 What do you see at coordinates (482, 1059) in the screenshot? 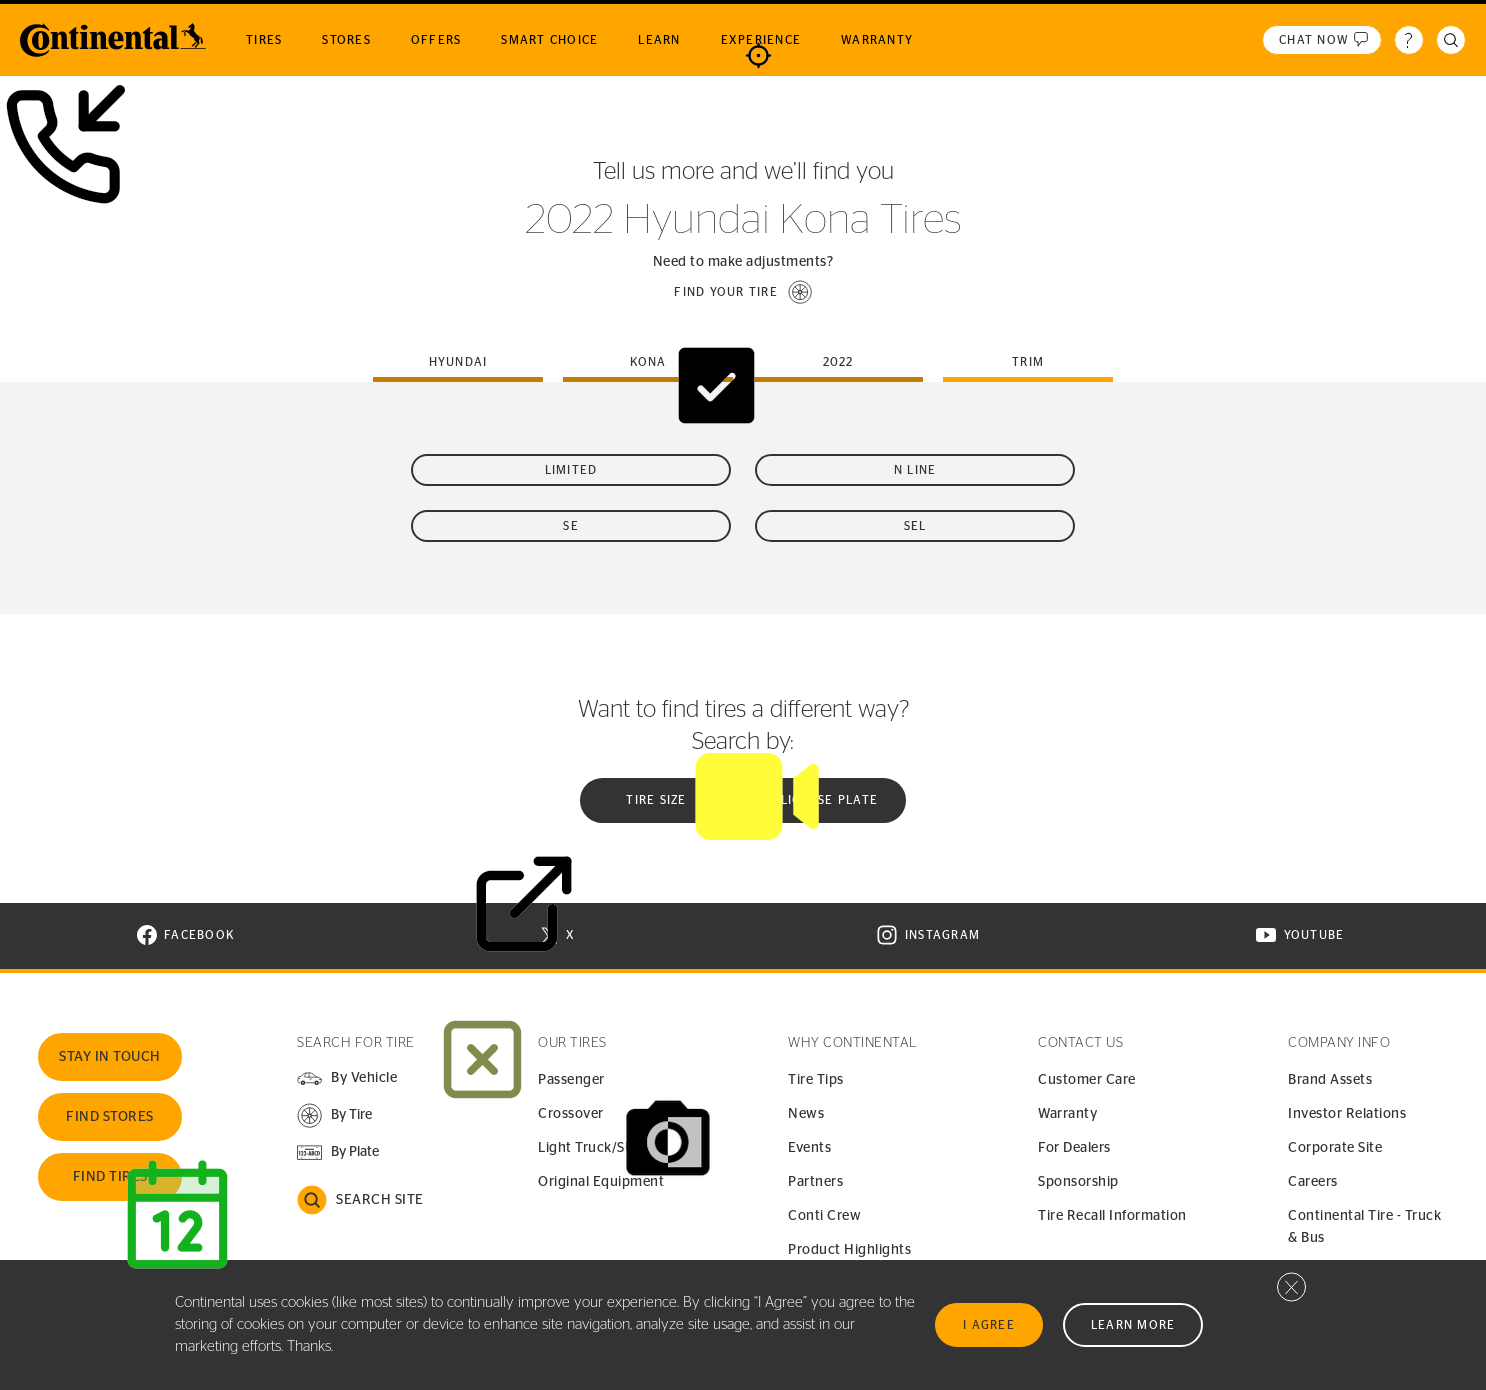
I see `close or dismiss a dialog box` at bounding box center [482, 1059].